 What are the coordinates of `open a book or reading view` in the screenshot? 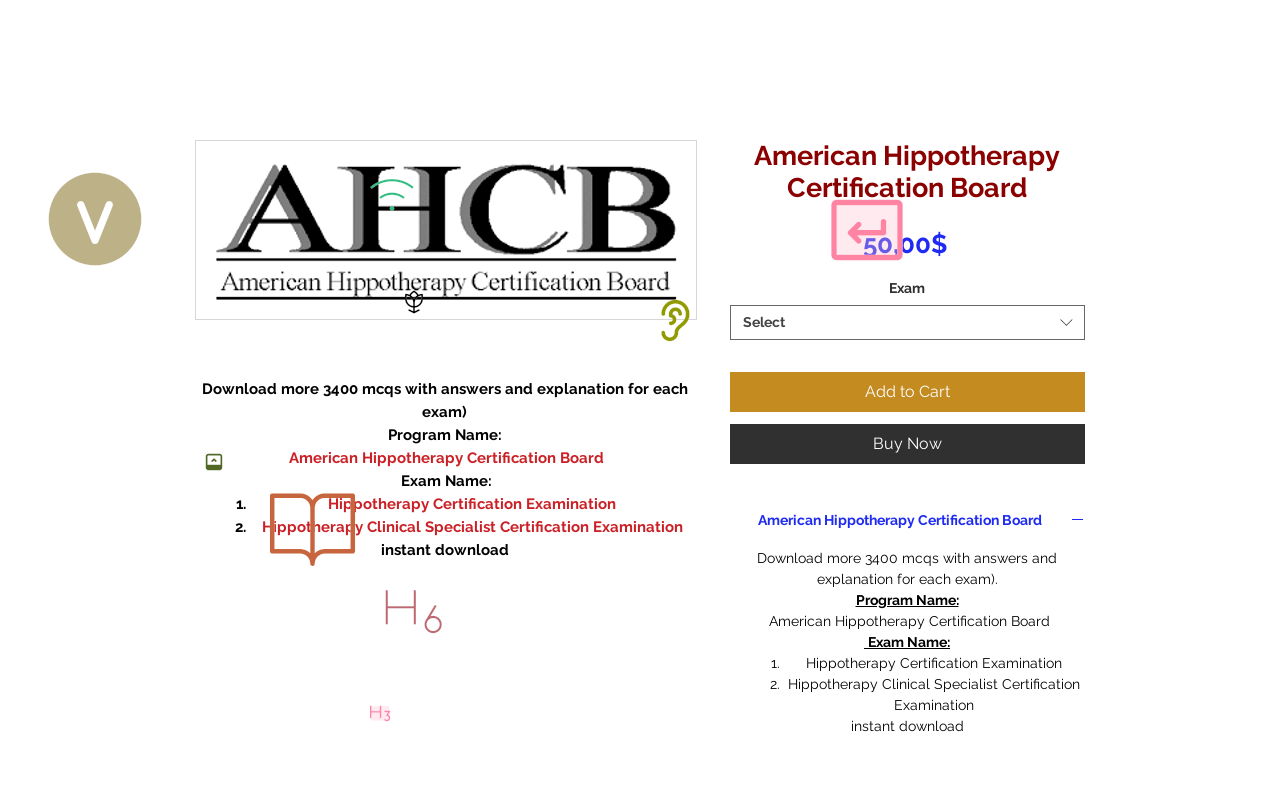 It's located at (312, 523).